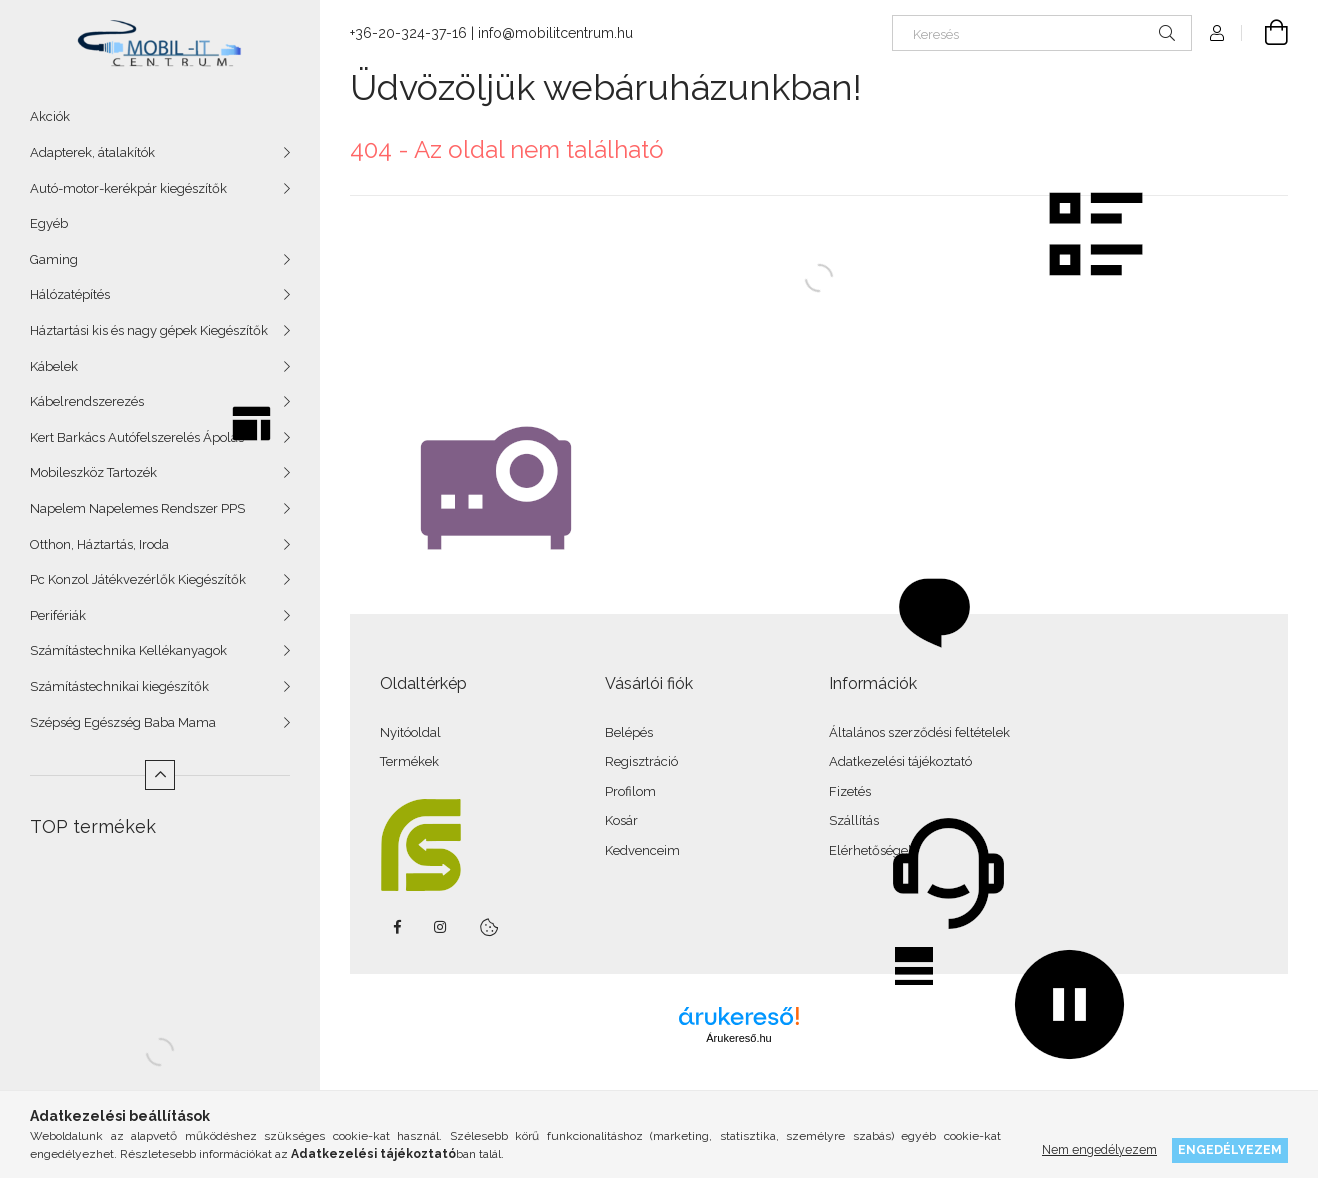 The image size is (1318, 1178). Describe the element at coordinates (948, 873) in the screenshot. I see `contact customer support` at that location.